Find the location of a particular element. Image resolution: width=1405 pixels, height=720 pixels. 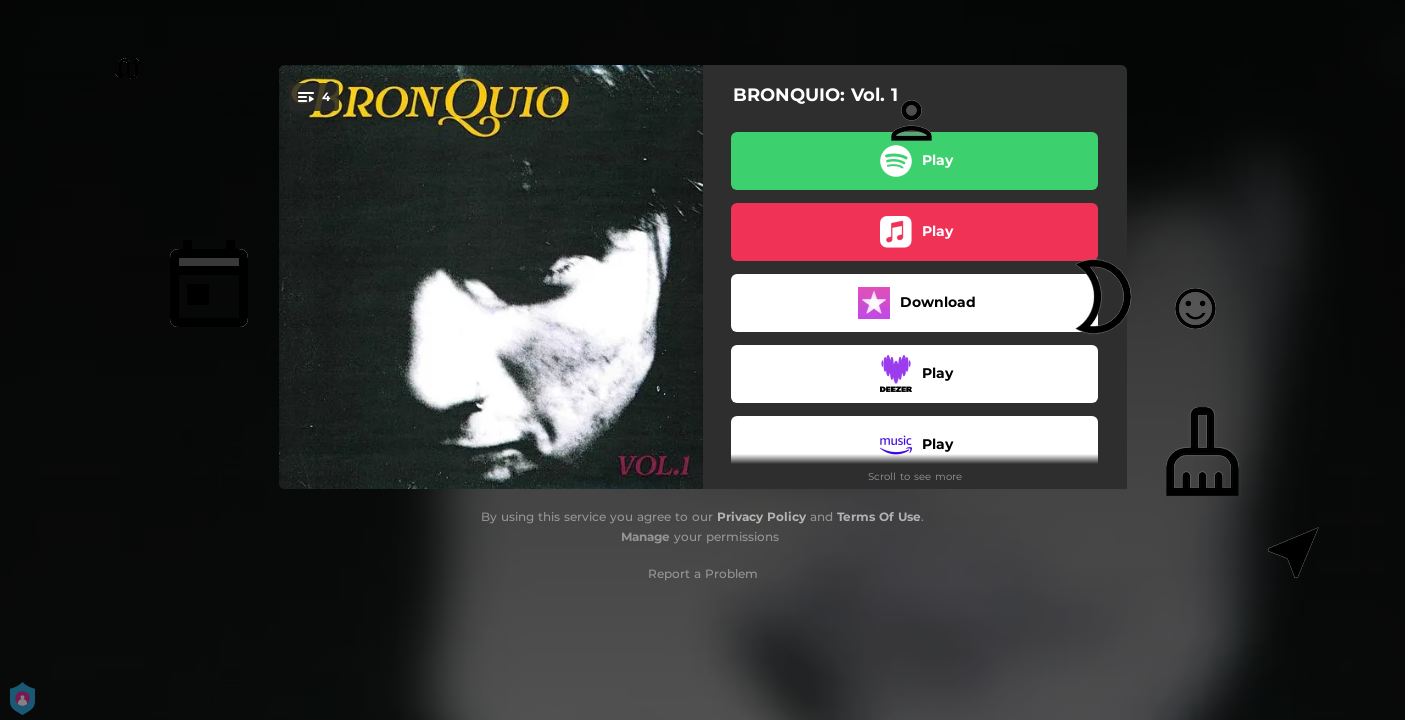

toggle dark mode or night theme is located at coordinates (1101, 296).